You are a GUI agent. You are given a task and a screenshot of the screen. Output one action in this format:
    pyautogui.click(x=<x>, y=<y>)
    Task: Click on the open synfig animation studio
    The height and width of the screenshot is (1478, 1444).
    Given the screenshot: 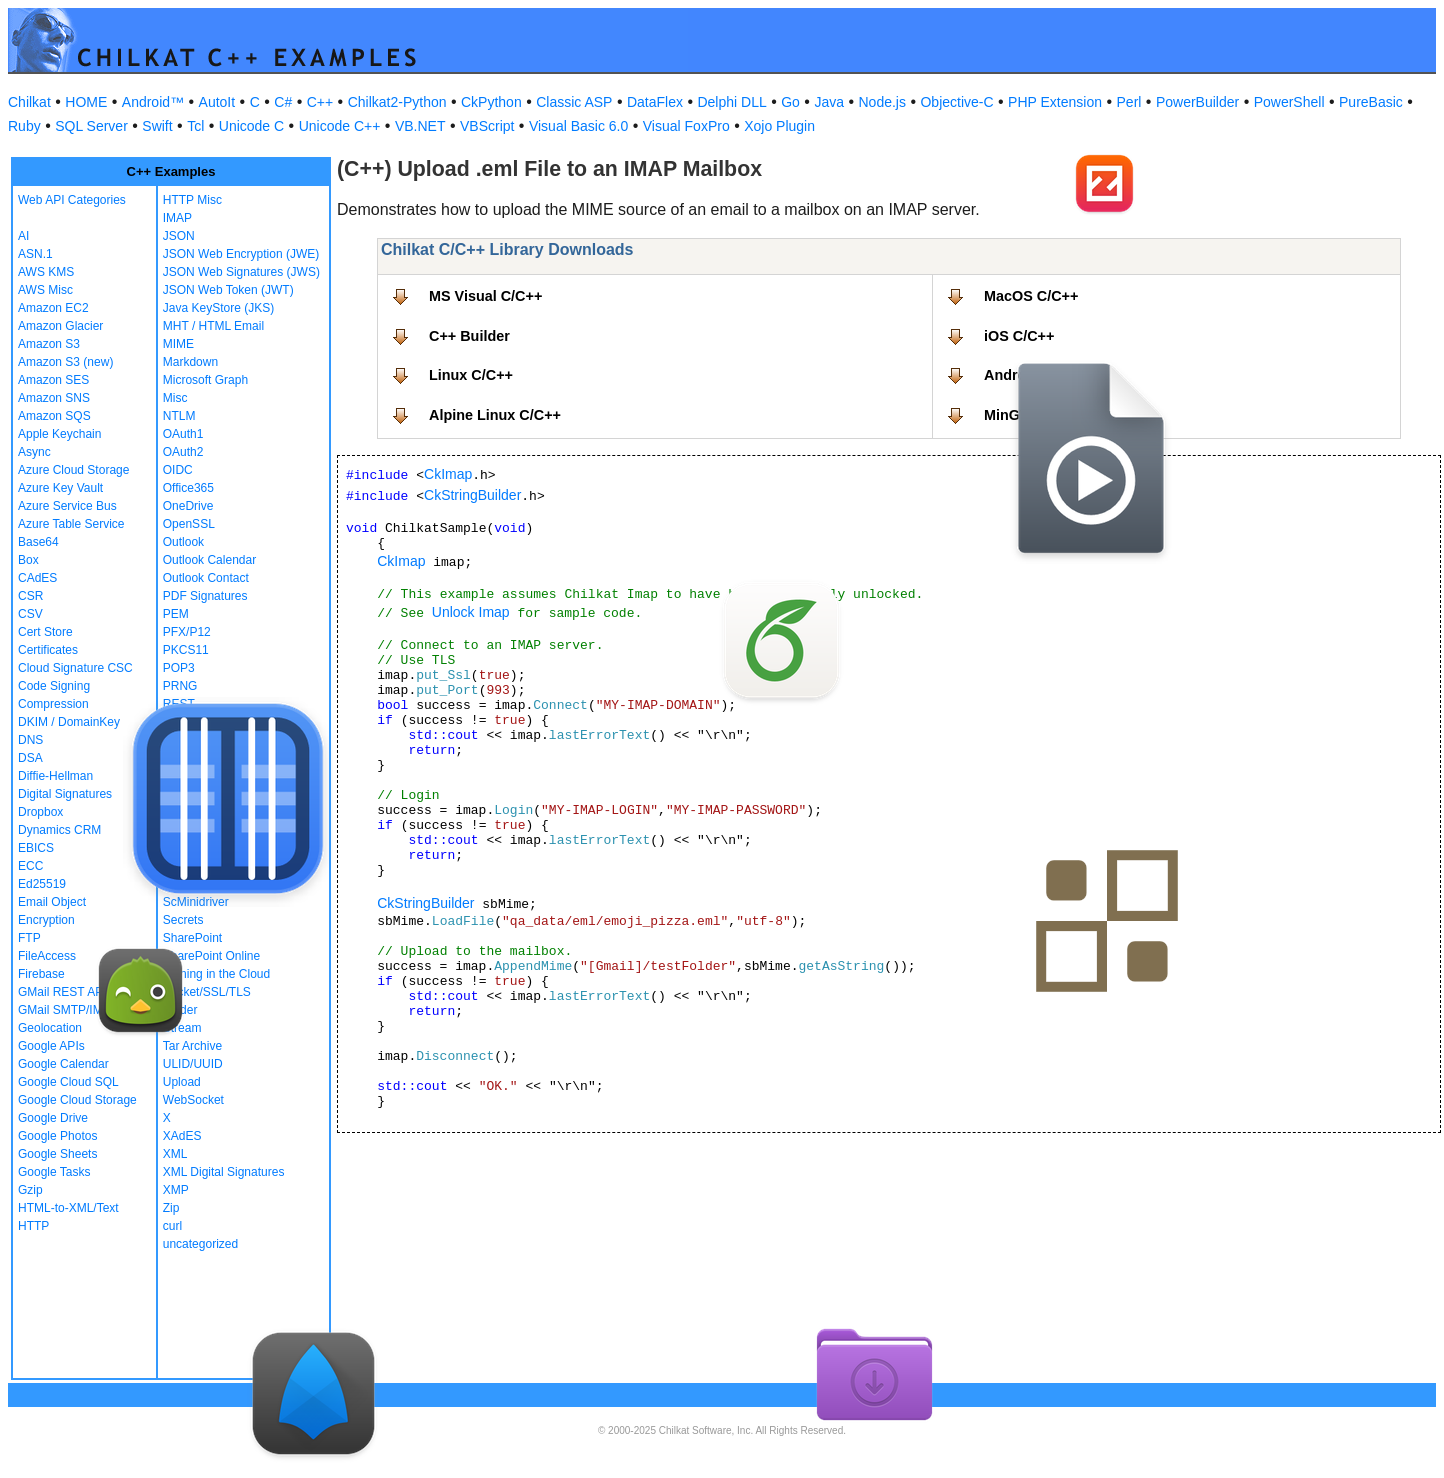 What is the action you would take?
    pyautogui.click(x=313, y=1393)
    